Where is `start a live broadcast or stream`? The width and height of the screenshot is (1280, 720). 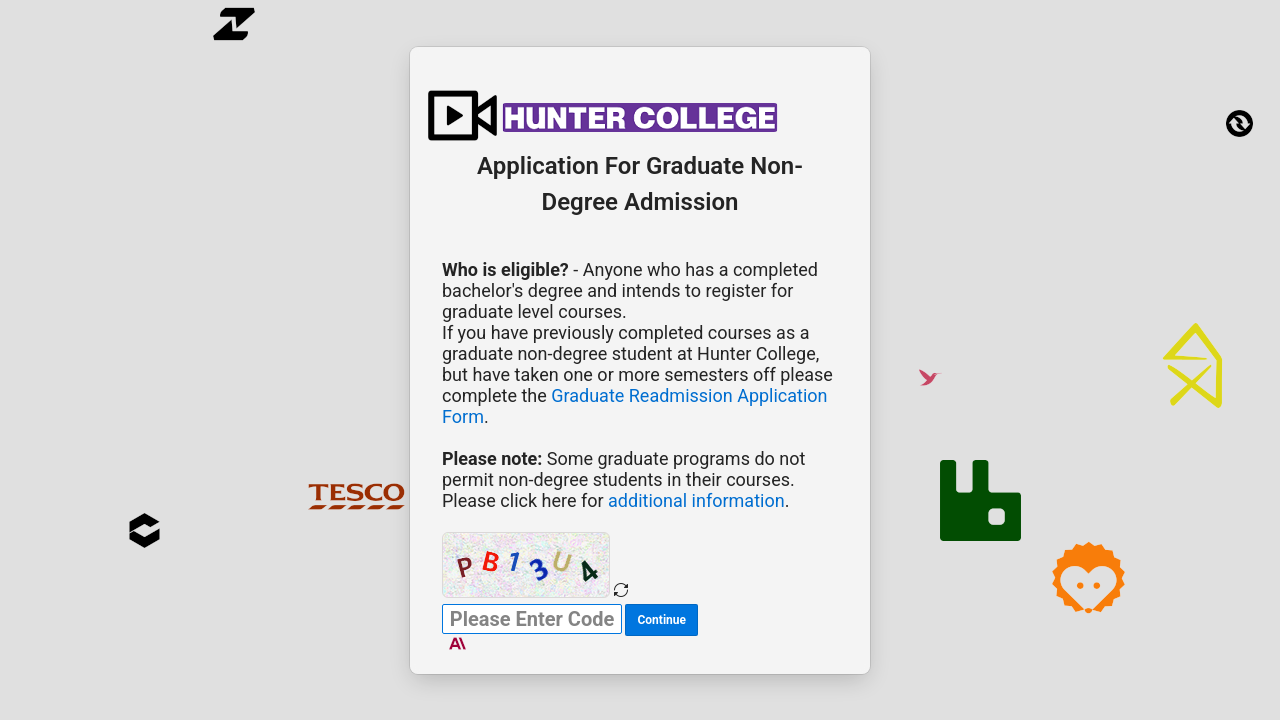 start a live broadcast or stream is located at coordinates (462, 115).